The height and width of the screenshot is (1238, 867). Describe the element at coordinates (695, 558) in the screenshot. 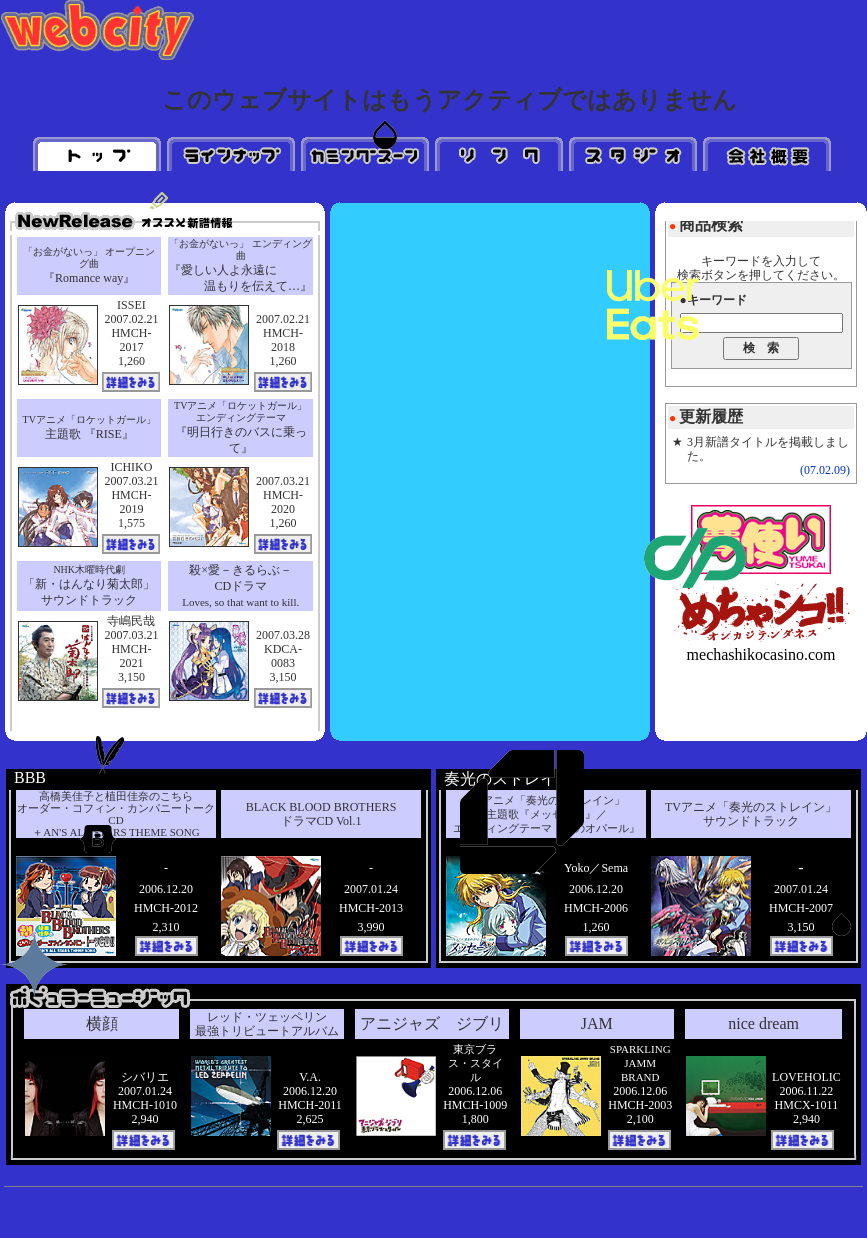

I see `visit pronouns.page website` at that location.